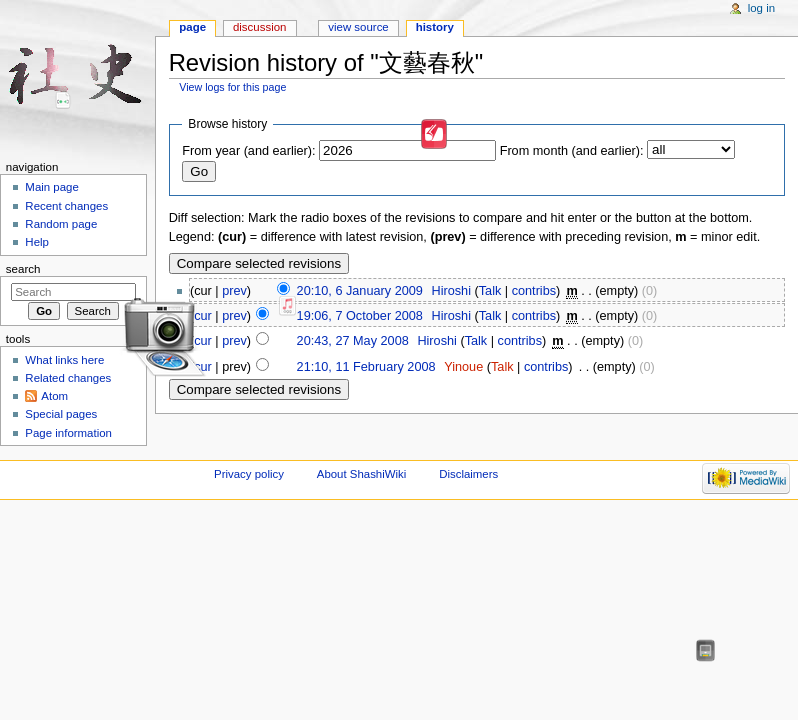 The height and width of the screenshot is (720, 798). What do you see at coordinates (63, 100) in the screenshot?
I see `a systemd unit configuration file` at bounding box center [63, 100].